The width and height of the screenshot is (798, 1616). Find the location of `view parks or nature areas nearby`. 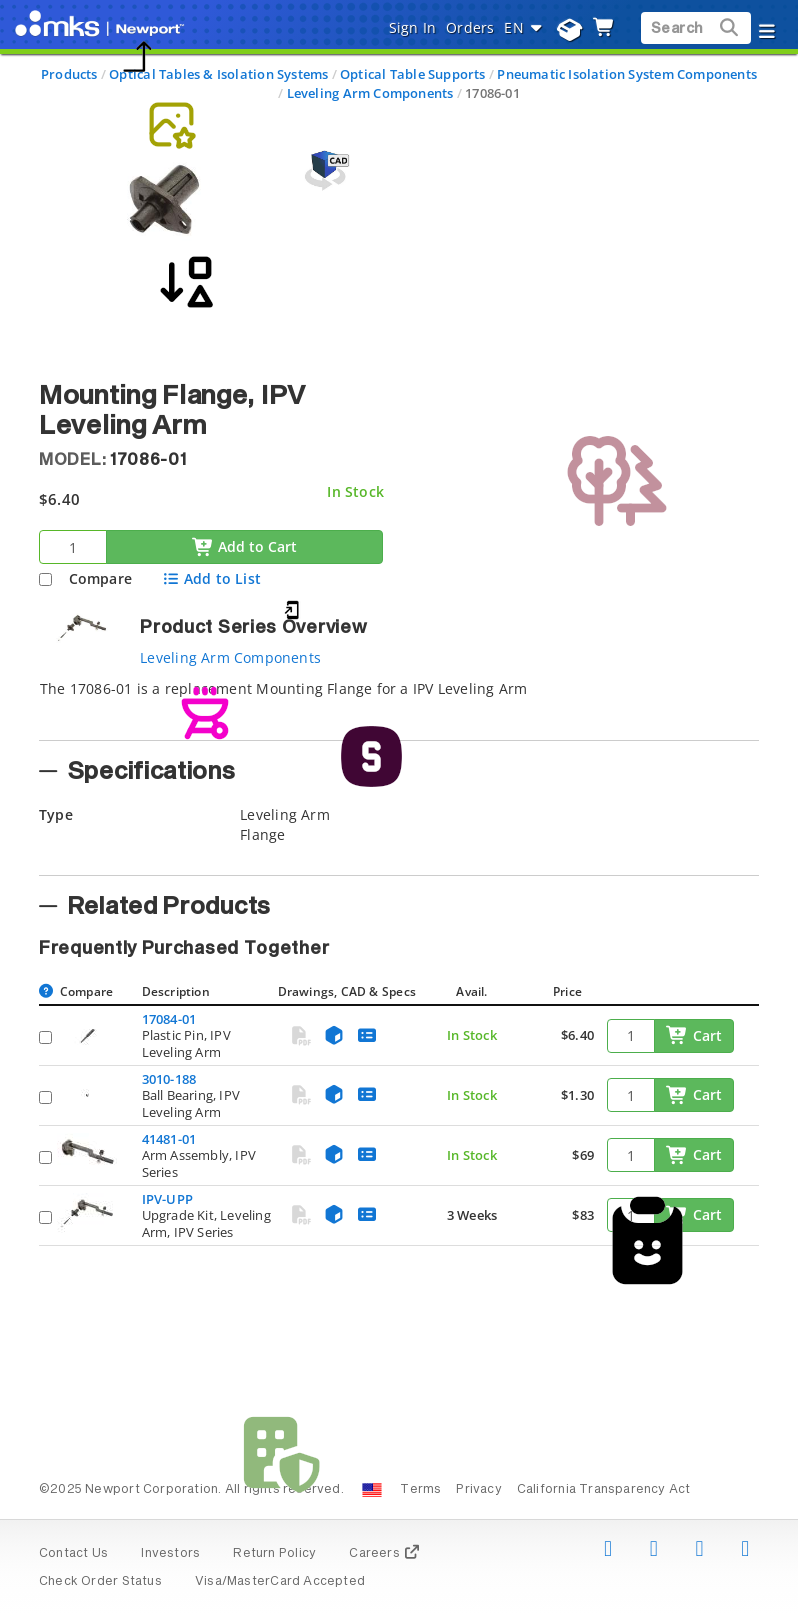

view parks or nature areas nearby is located at coordinates (617, 481).